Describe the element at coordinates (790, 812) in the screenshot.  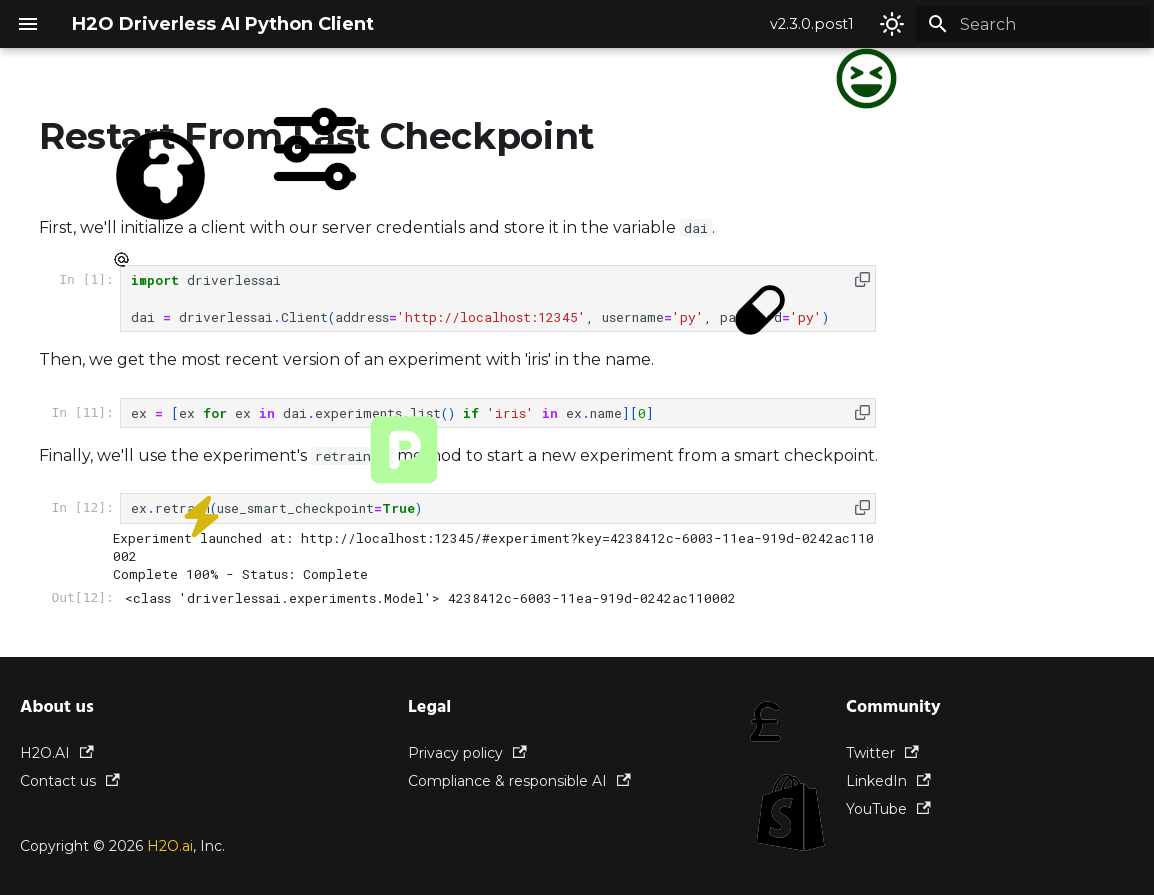
I see `open shopify store management` at that location.